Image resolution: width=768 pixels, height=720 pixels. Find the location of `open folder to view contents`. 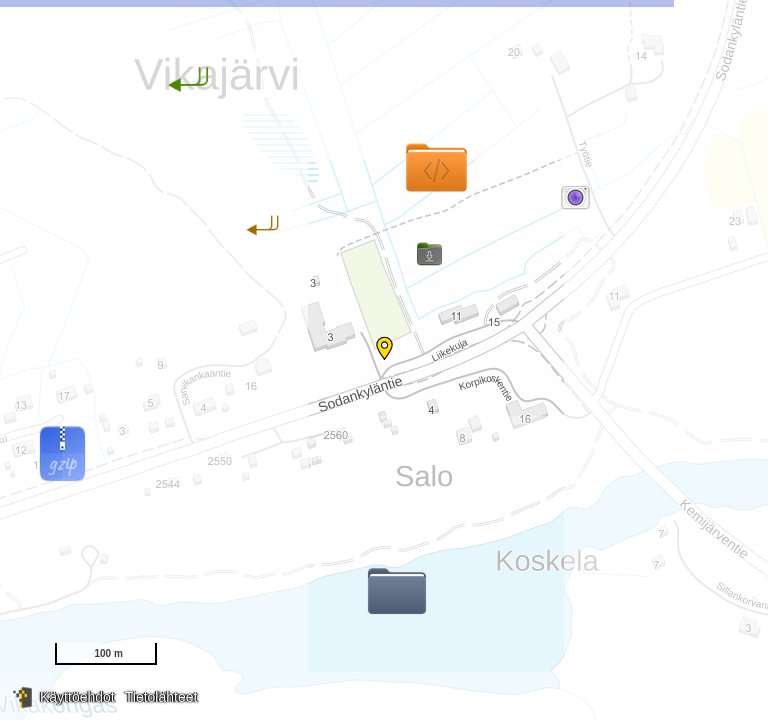

open folder to view contents is located at coordinates (397, 591).